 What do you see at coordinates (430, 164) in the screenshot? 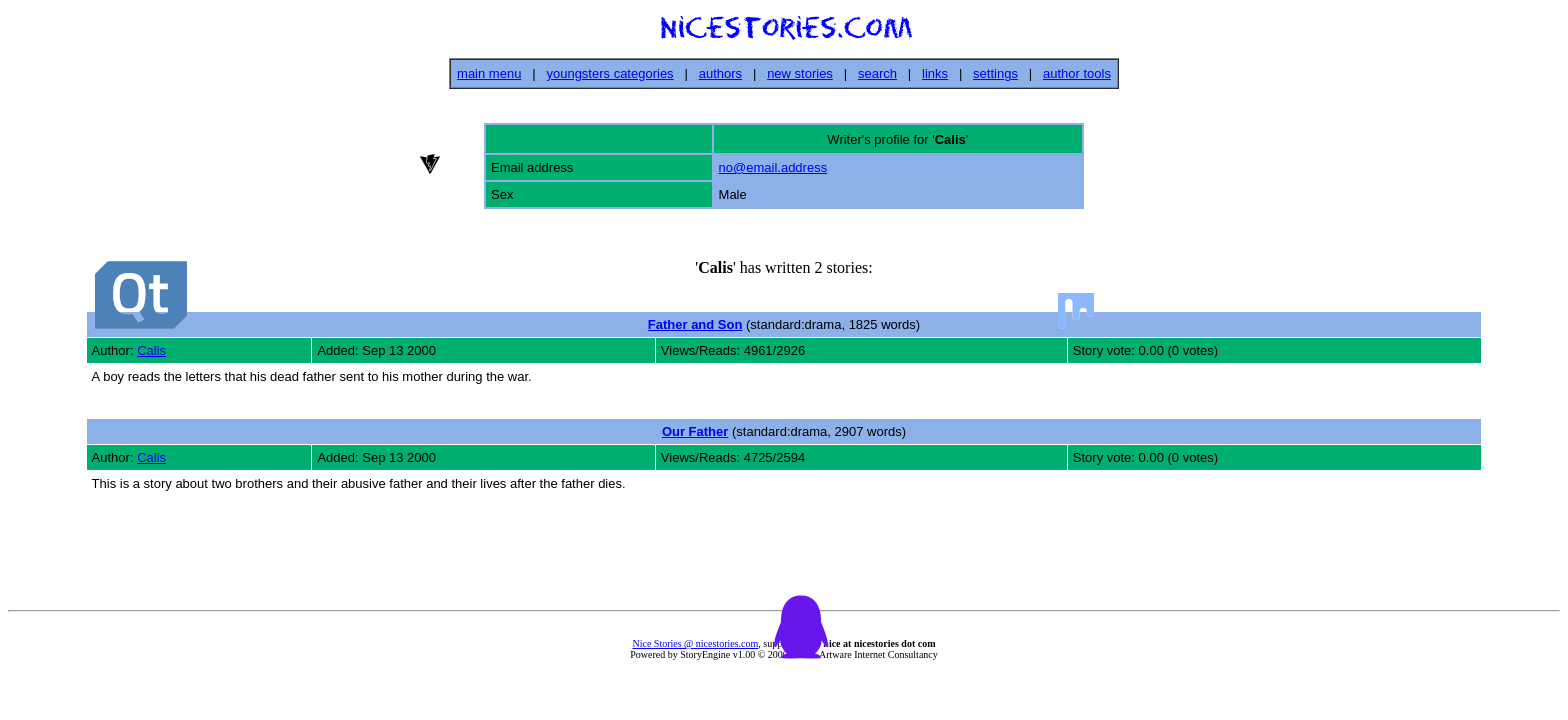
I see `vite framework logo` at bounding box center [430, 164].